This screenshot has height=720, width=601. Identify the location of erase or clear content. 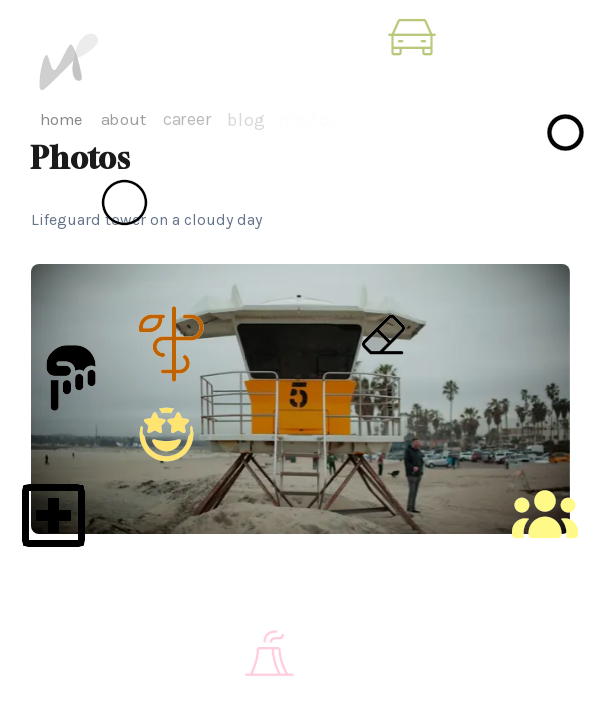
(383, 334).